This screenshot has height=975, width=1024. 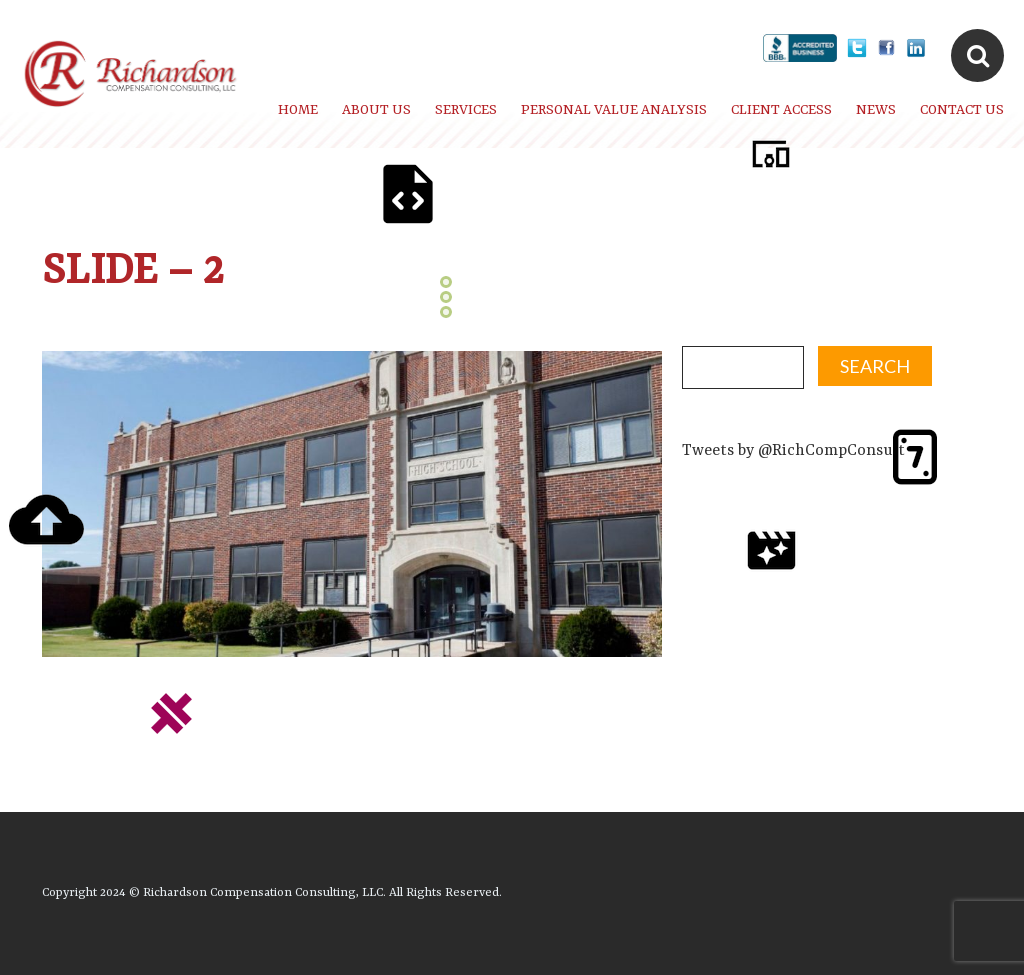 What do you see at coordinates (771, 154) in the screenshot?
I see `view connected devices` at bounding box center [771, 154].